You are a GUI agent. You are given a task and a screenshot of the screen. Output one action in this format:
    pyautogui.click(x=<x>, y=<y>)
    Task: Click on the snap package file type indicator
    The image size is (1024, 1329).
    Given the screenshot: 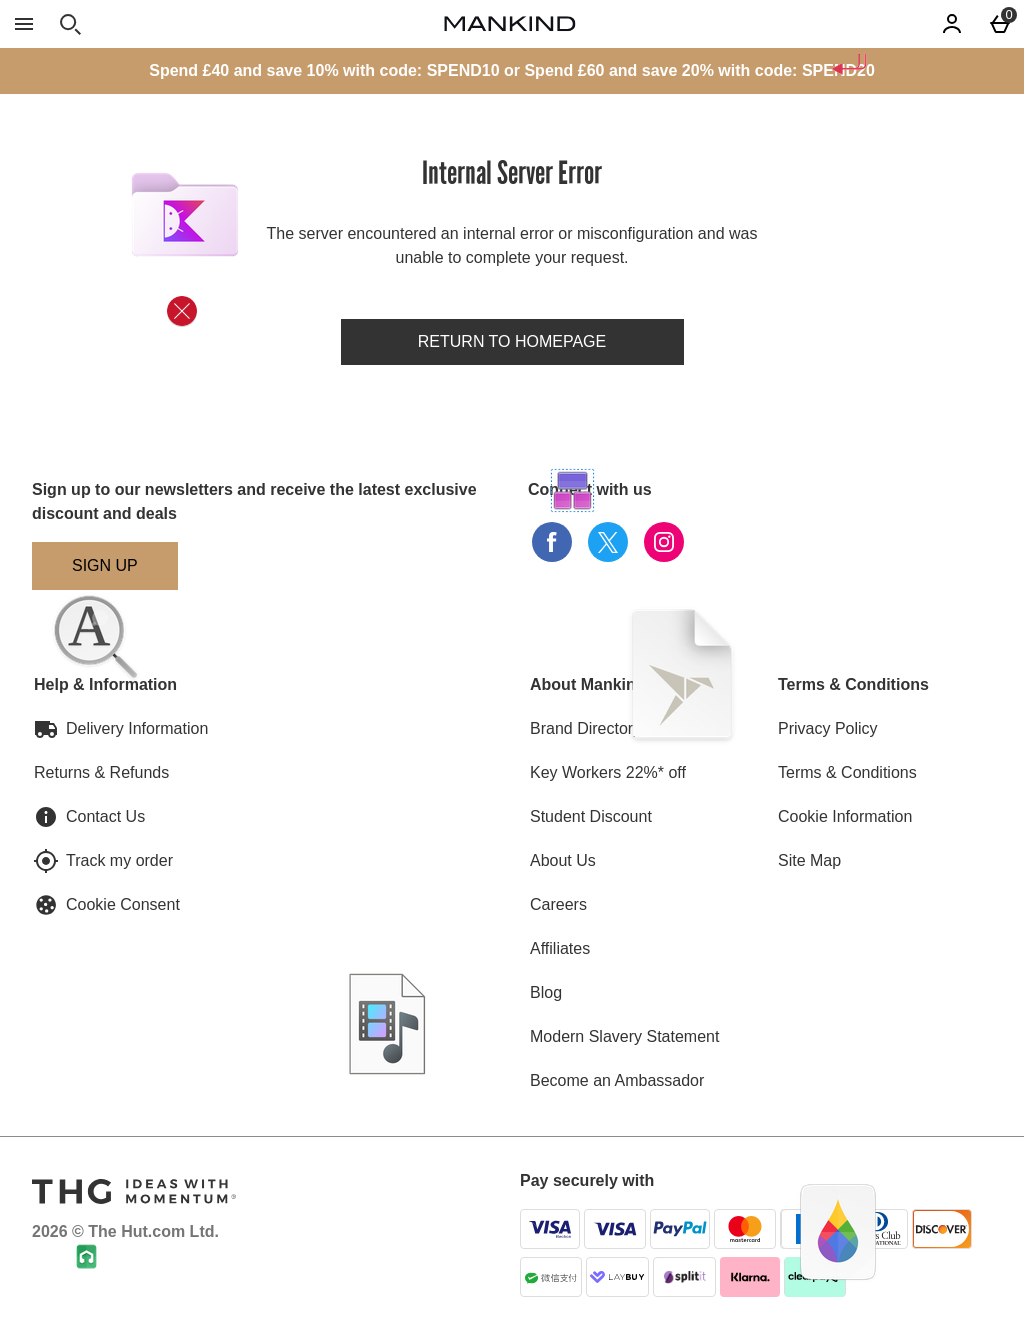 What is the action you would take?
    pyautogui.click(x=682, y=676)
    